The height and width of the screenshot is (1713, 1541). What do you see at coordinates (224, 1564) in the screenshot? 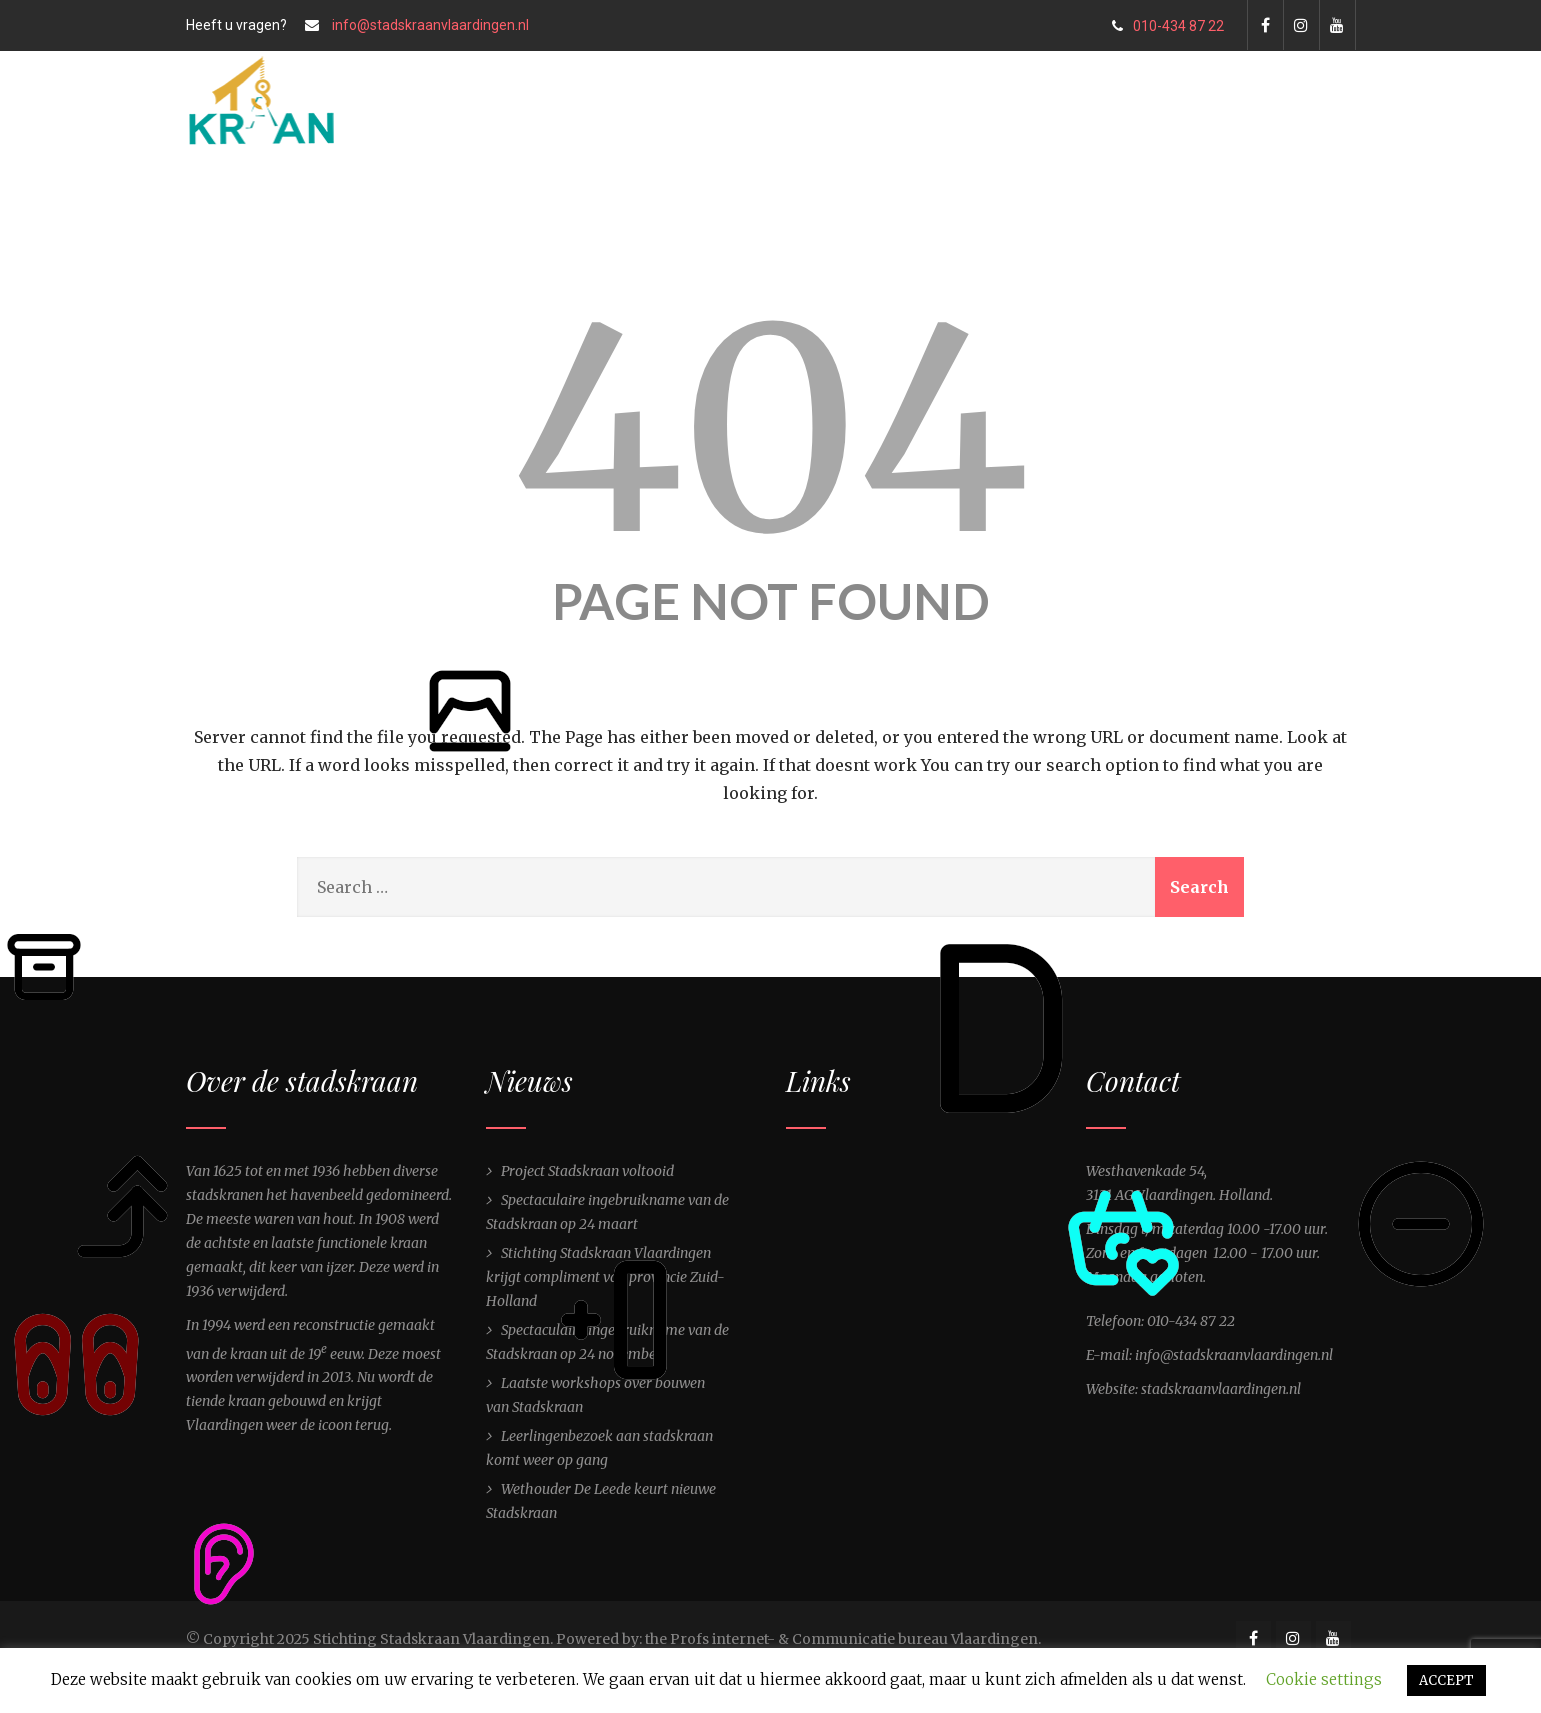
I see `accessibility settings for hearing features` at bounding box center [224, 1564].